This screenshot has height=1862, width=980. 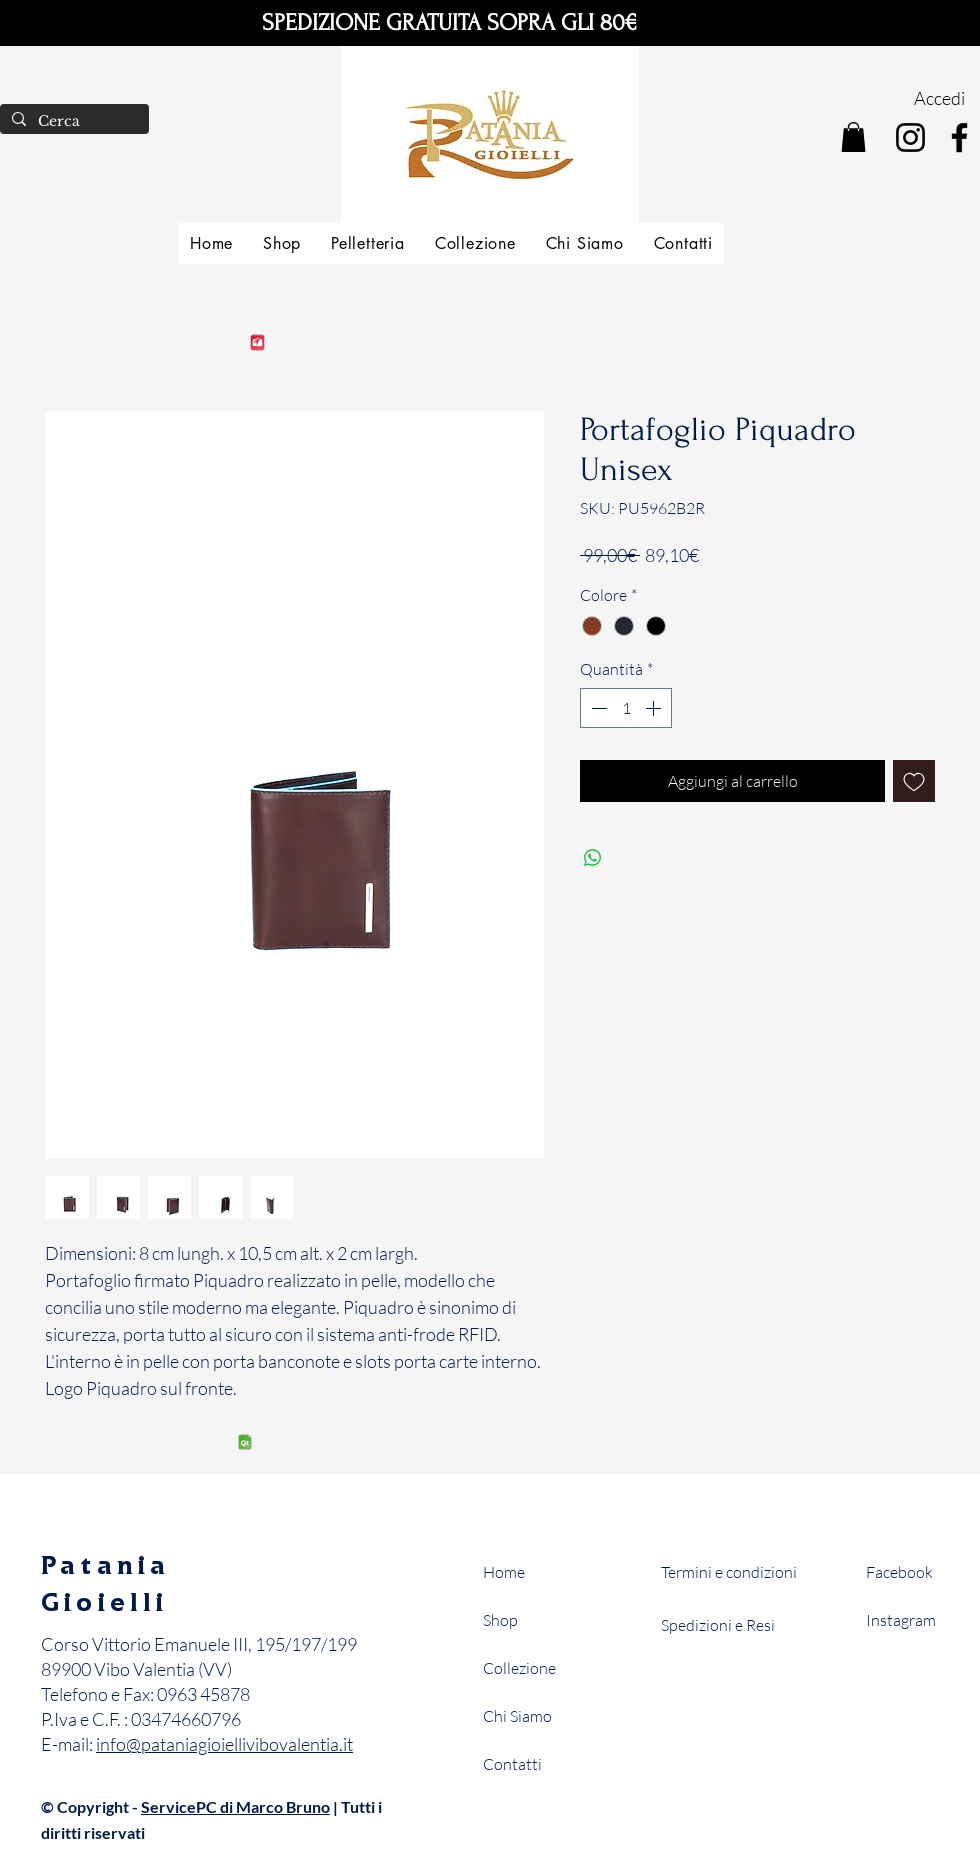 I want to click on an EPS vector image file, so click(x=257, y=342).